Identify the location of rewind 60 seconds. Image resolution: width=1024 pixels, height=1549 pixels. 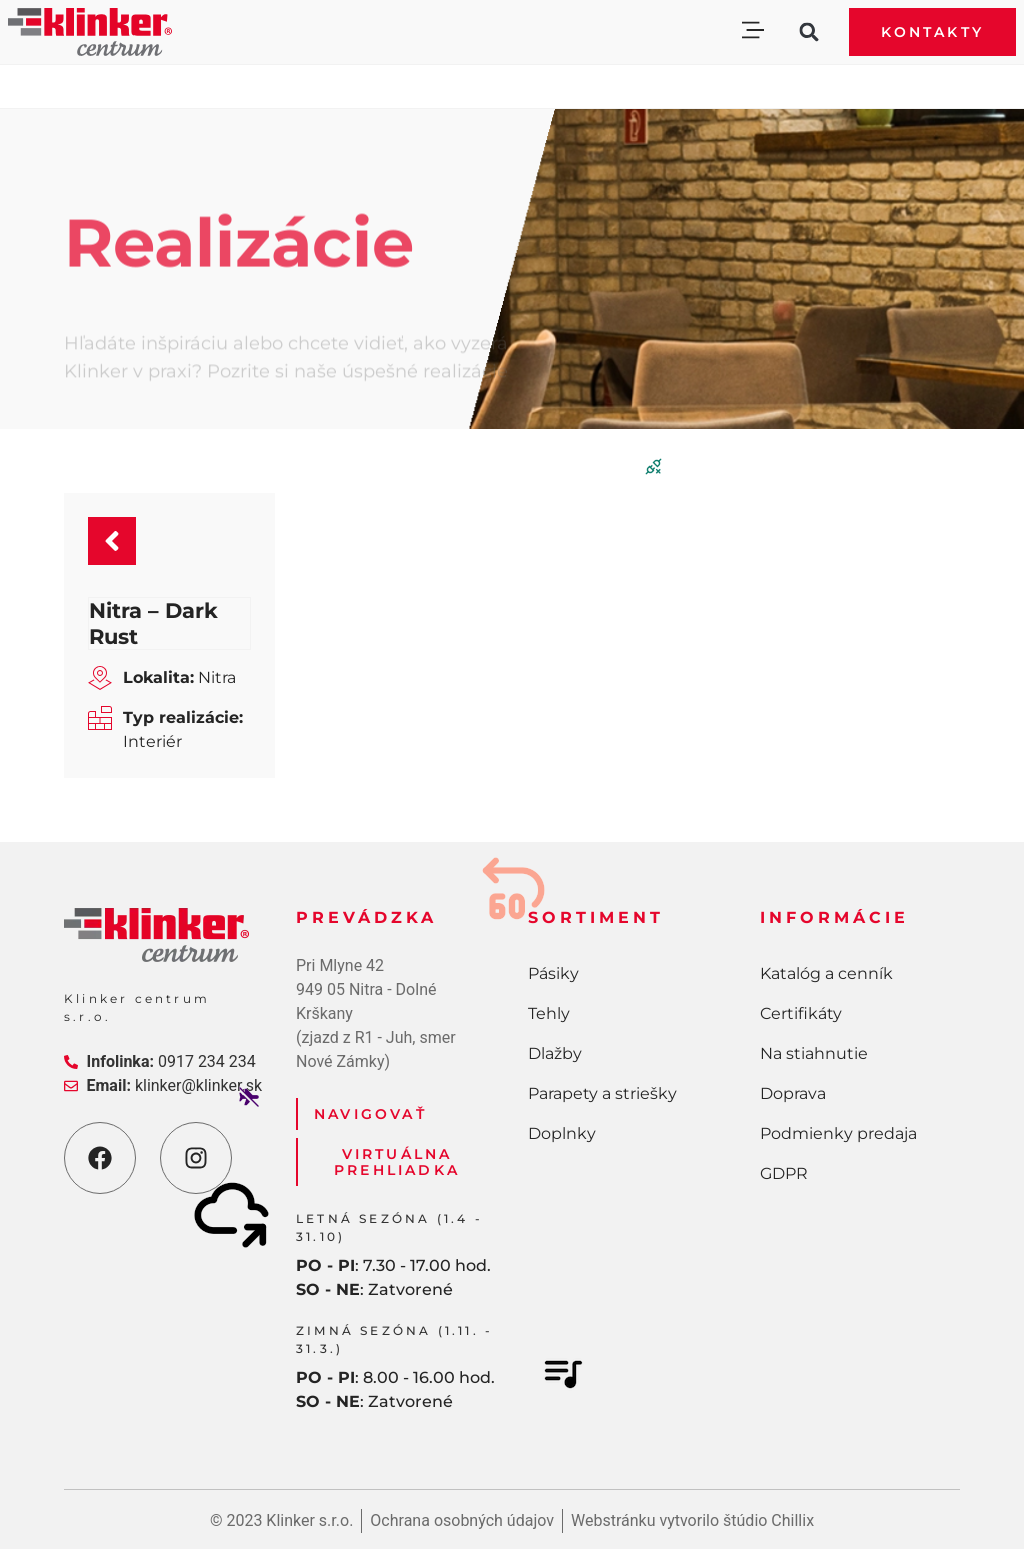
(512, 890).